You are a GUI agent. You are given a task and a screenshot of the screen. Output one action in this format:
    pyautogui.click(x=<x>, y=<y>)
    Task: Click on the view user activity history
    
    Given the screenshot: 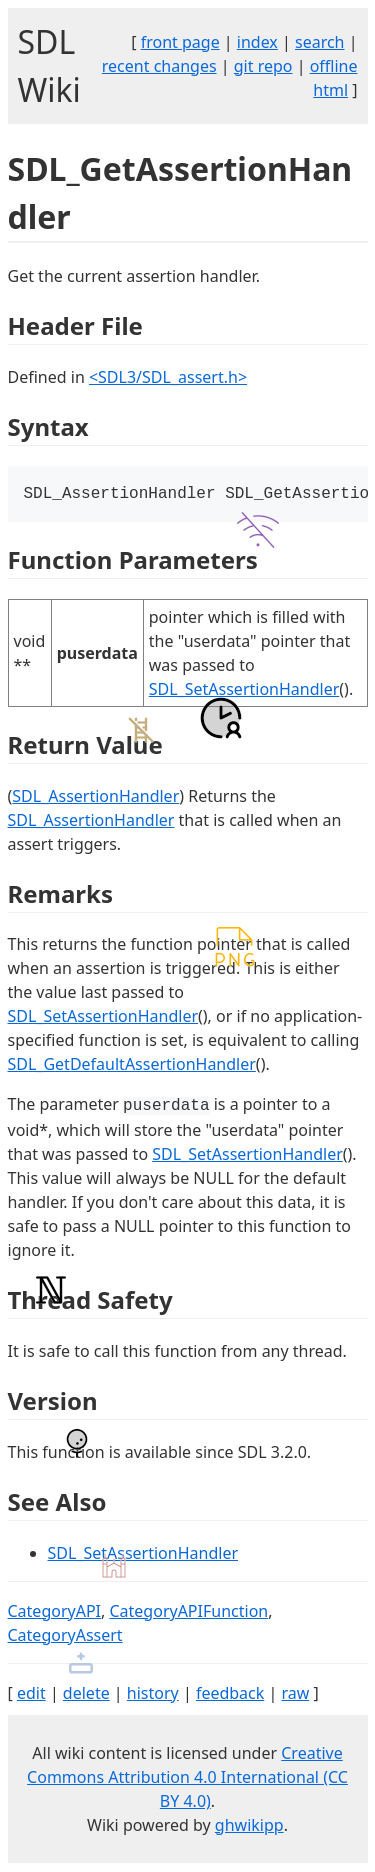 What is the action you would take?
    pyautogui.click(x=221, y=718)
    